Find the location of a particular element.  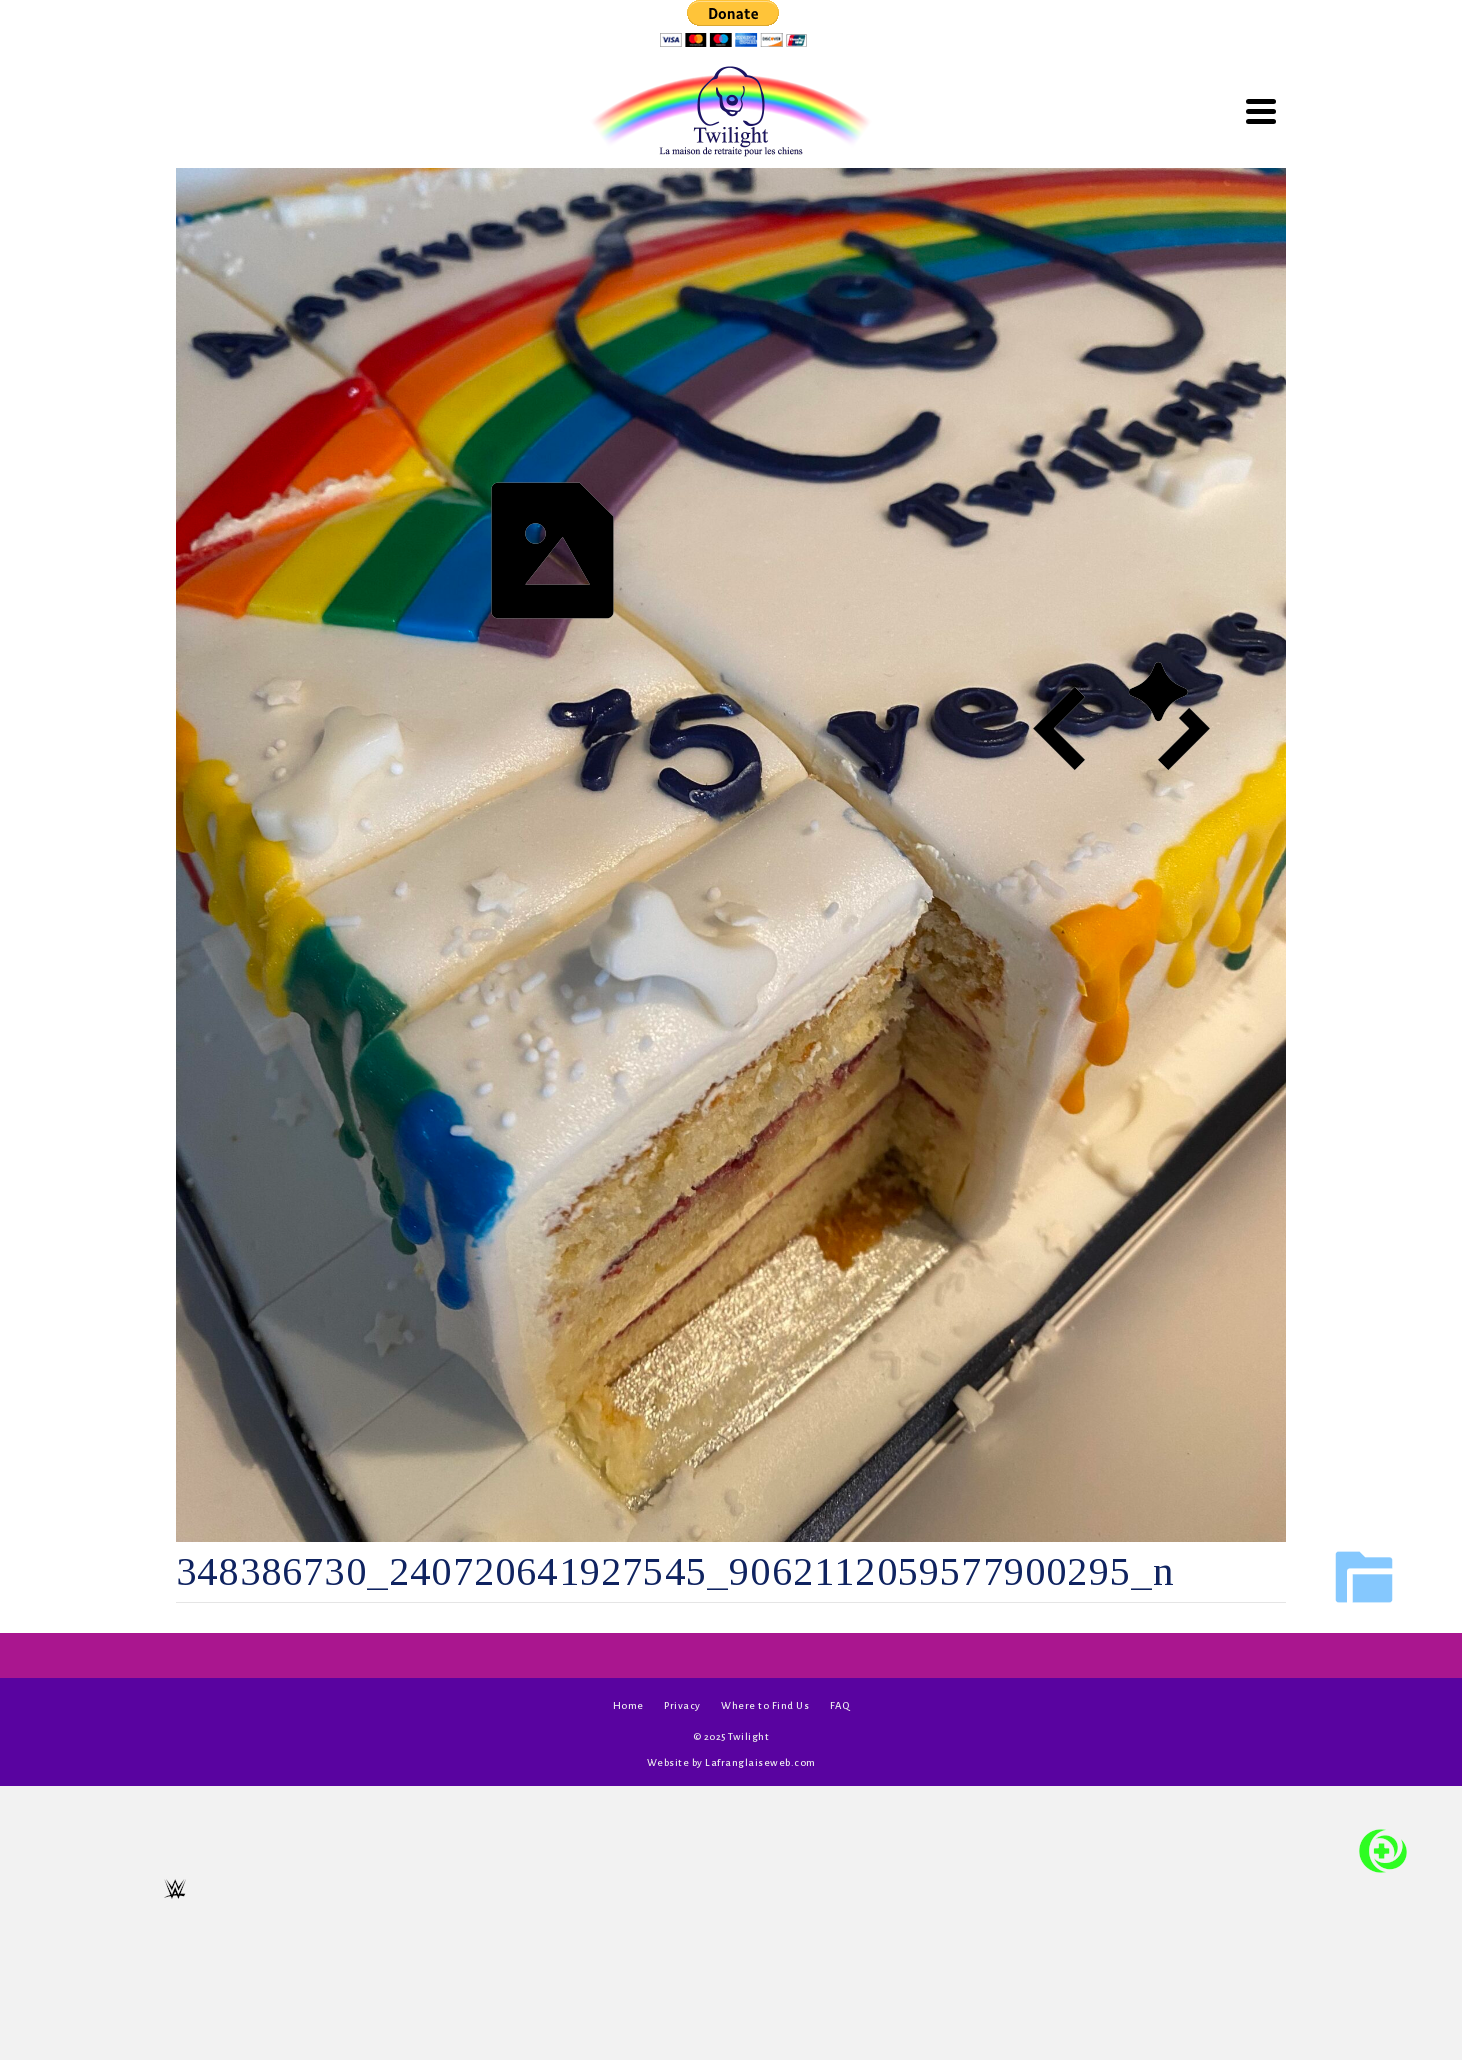

view image file is located at coordinates (552, 550).